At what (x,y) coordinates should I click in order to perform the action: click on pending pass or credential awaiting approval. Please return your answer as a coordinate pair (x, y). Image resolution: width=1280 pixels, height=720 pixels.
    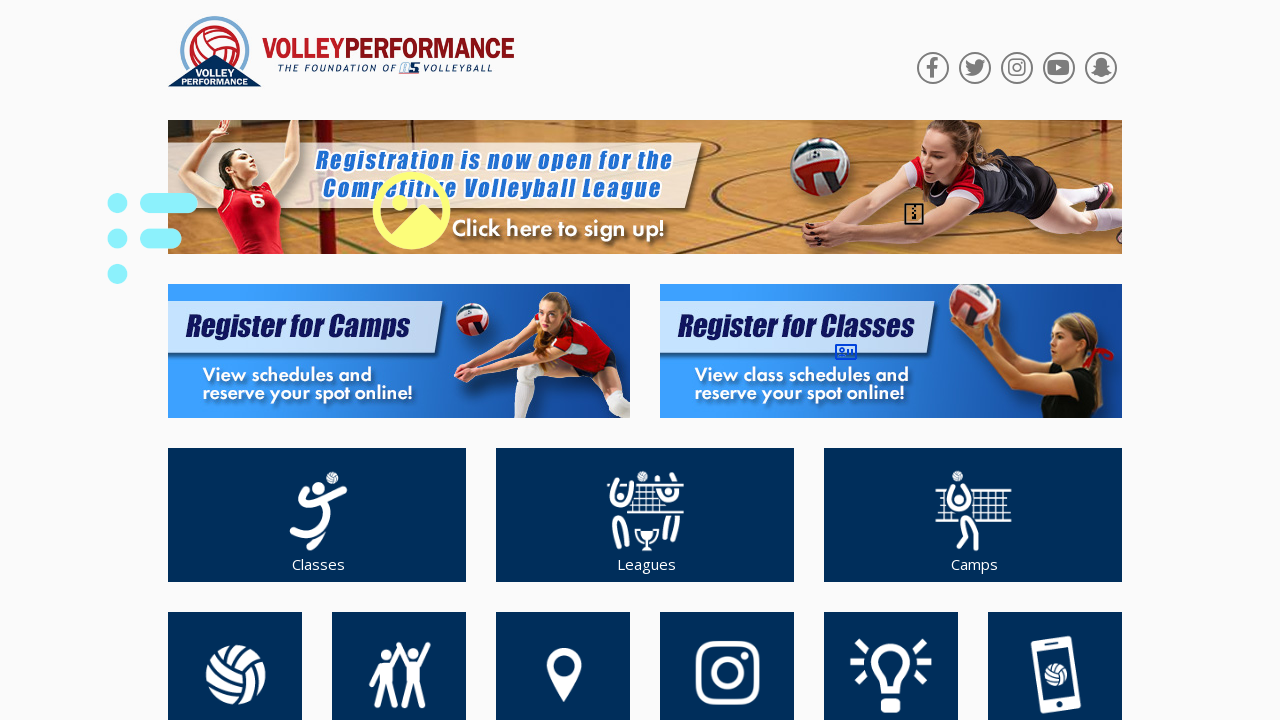
    Looking at the image, I should click on (846, 352).